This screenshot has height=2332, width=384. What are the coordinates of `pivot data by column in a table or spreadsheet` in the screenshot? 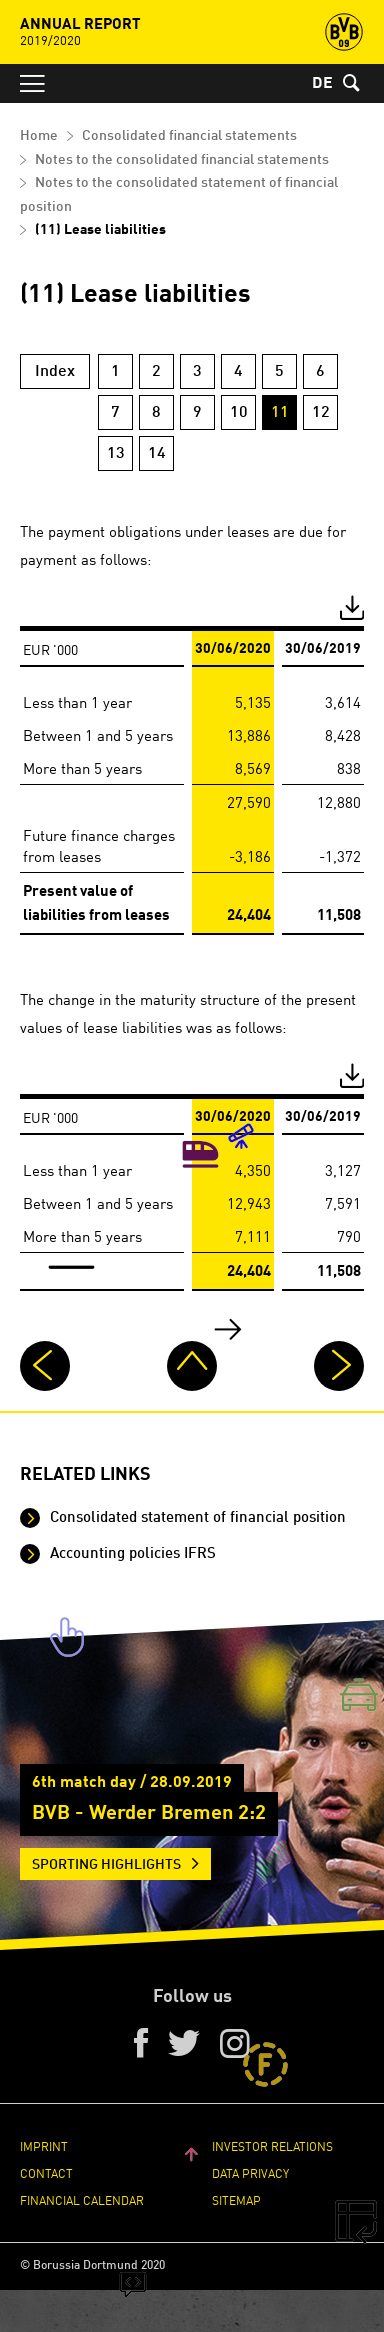 It's located at (356, 2221).